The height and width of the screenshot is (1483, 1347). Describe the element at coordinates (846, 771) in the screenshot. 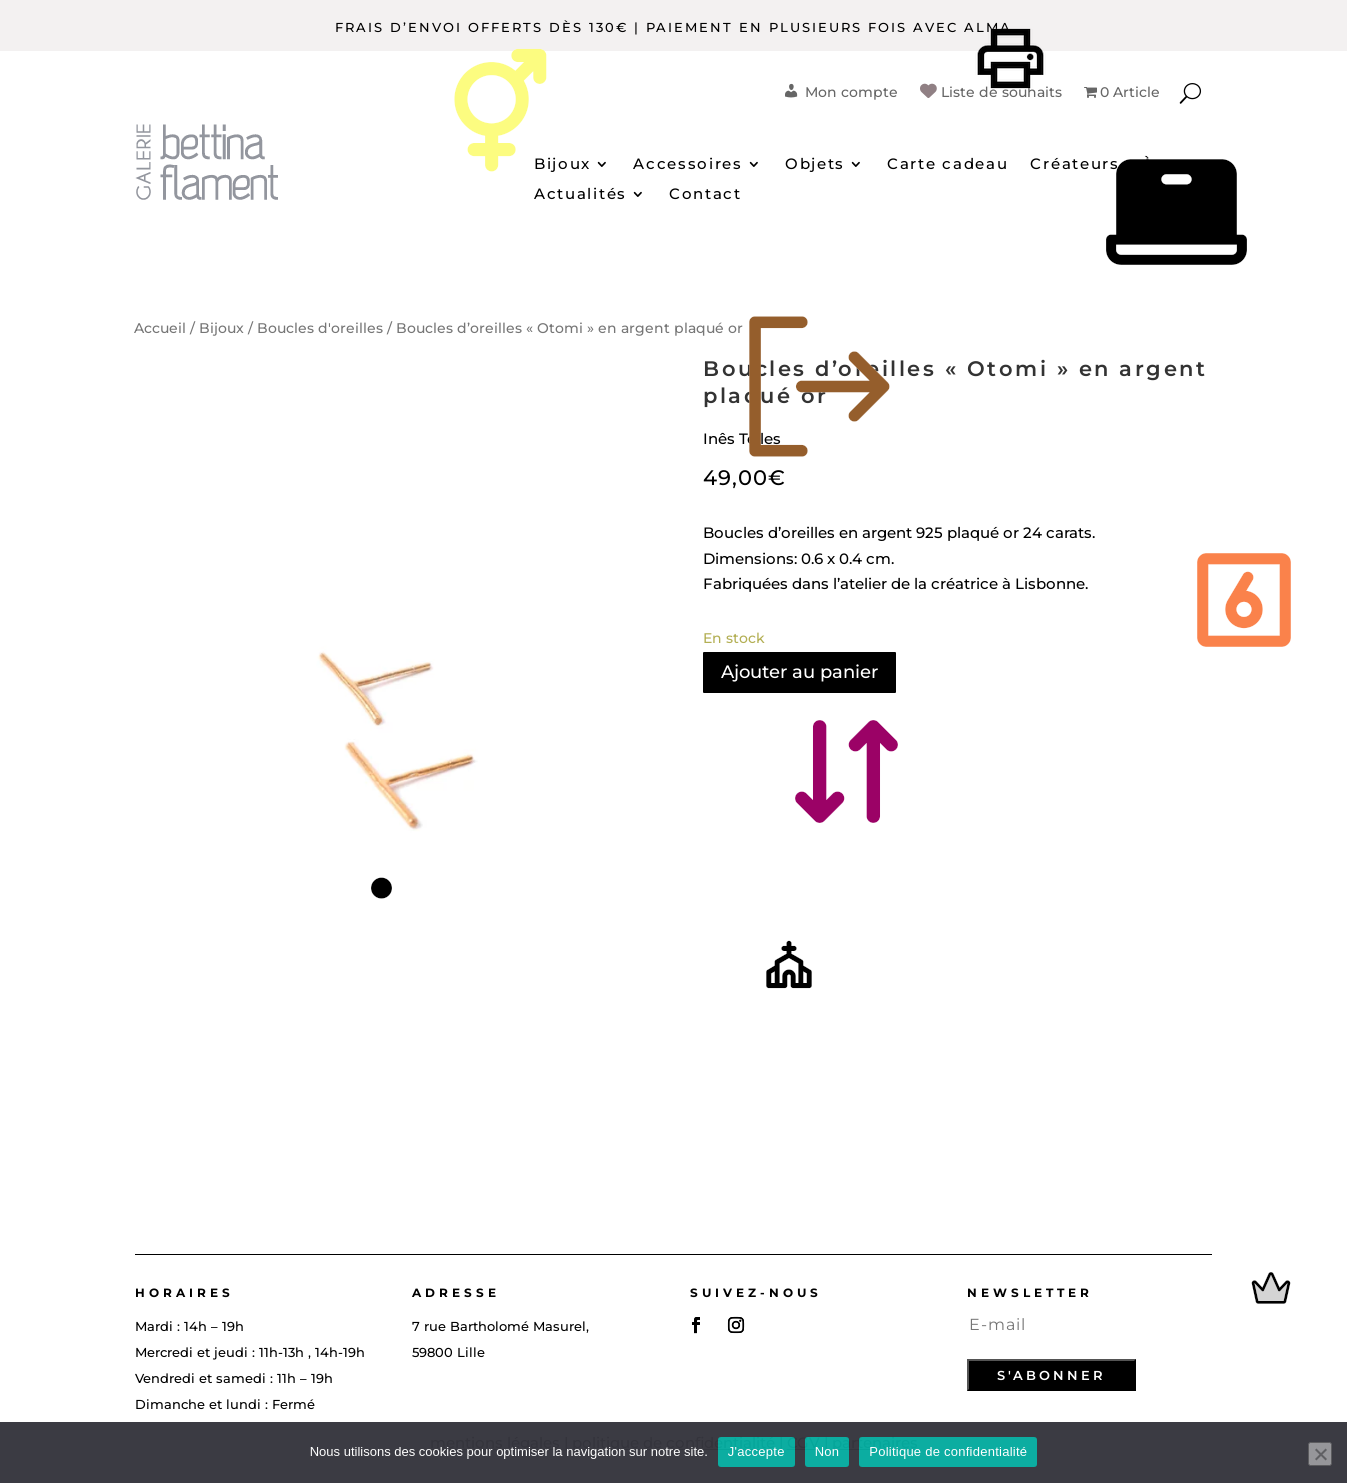

I see `sort items in ascending or descending order` at that location.